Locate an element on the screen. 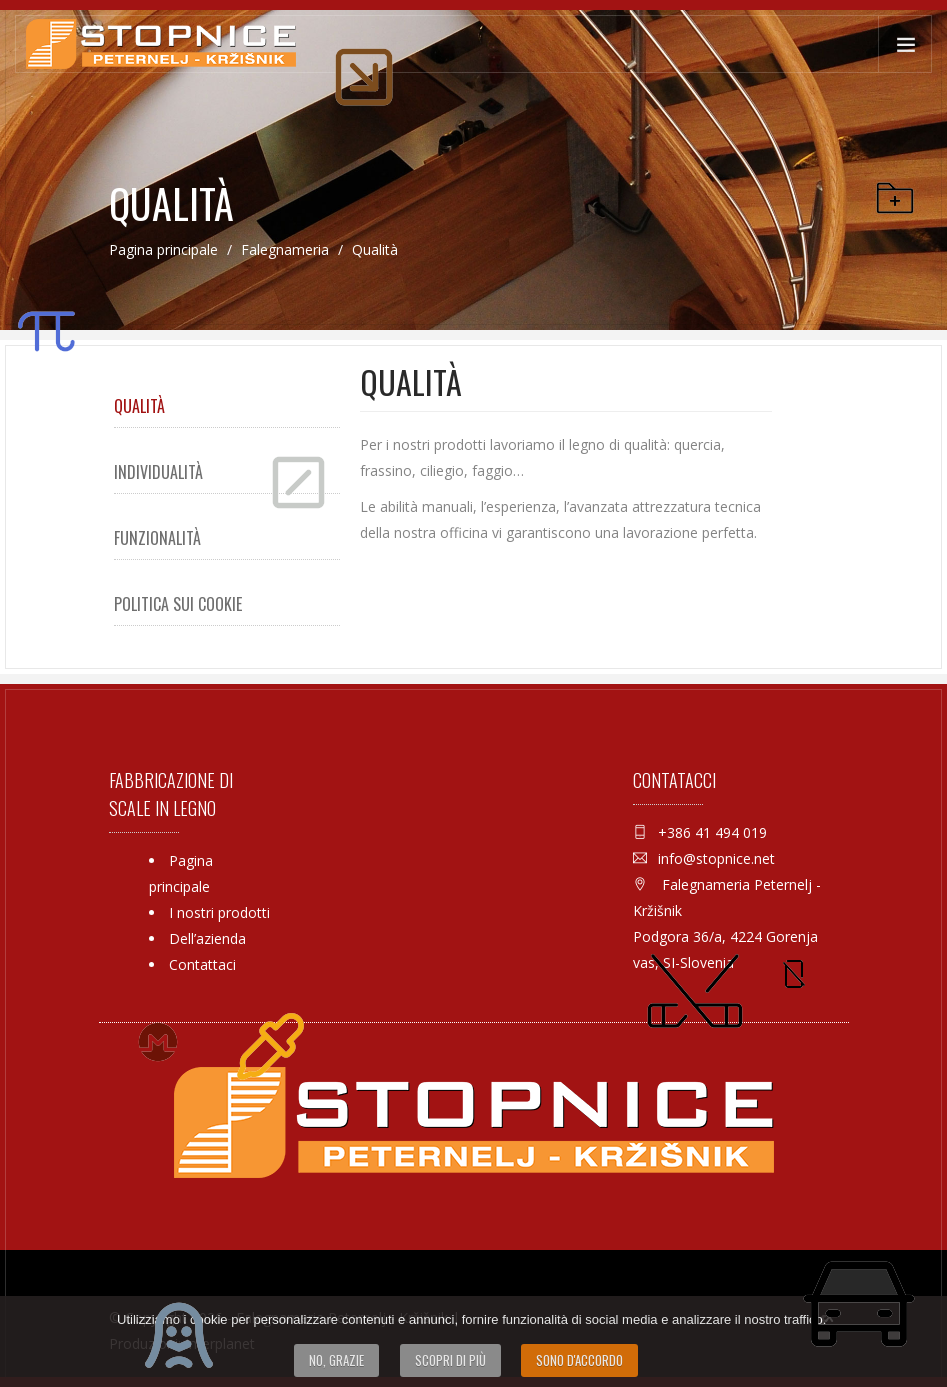 The height and width of the screenshot is (1387, 947). move or drag item to bottom-right is located at coordinates (364, 77).